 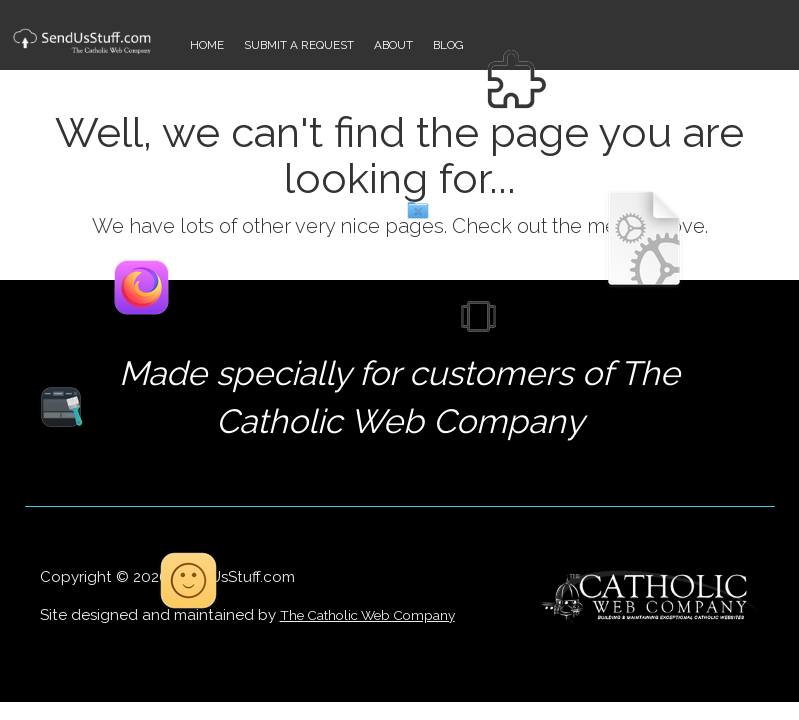 I want to click on open AdwSteamGtk to customize Steam's appearance, so click(x=61, y=407).